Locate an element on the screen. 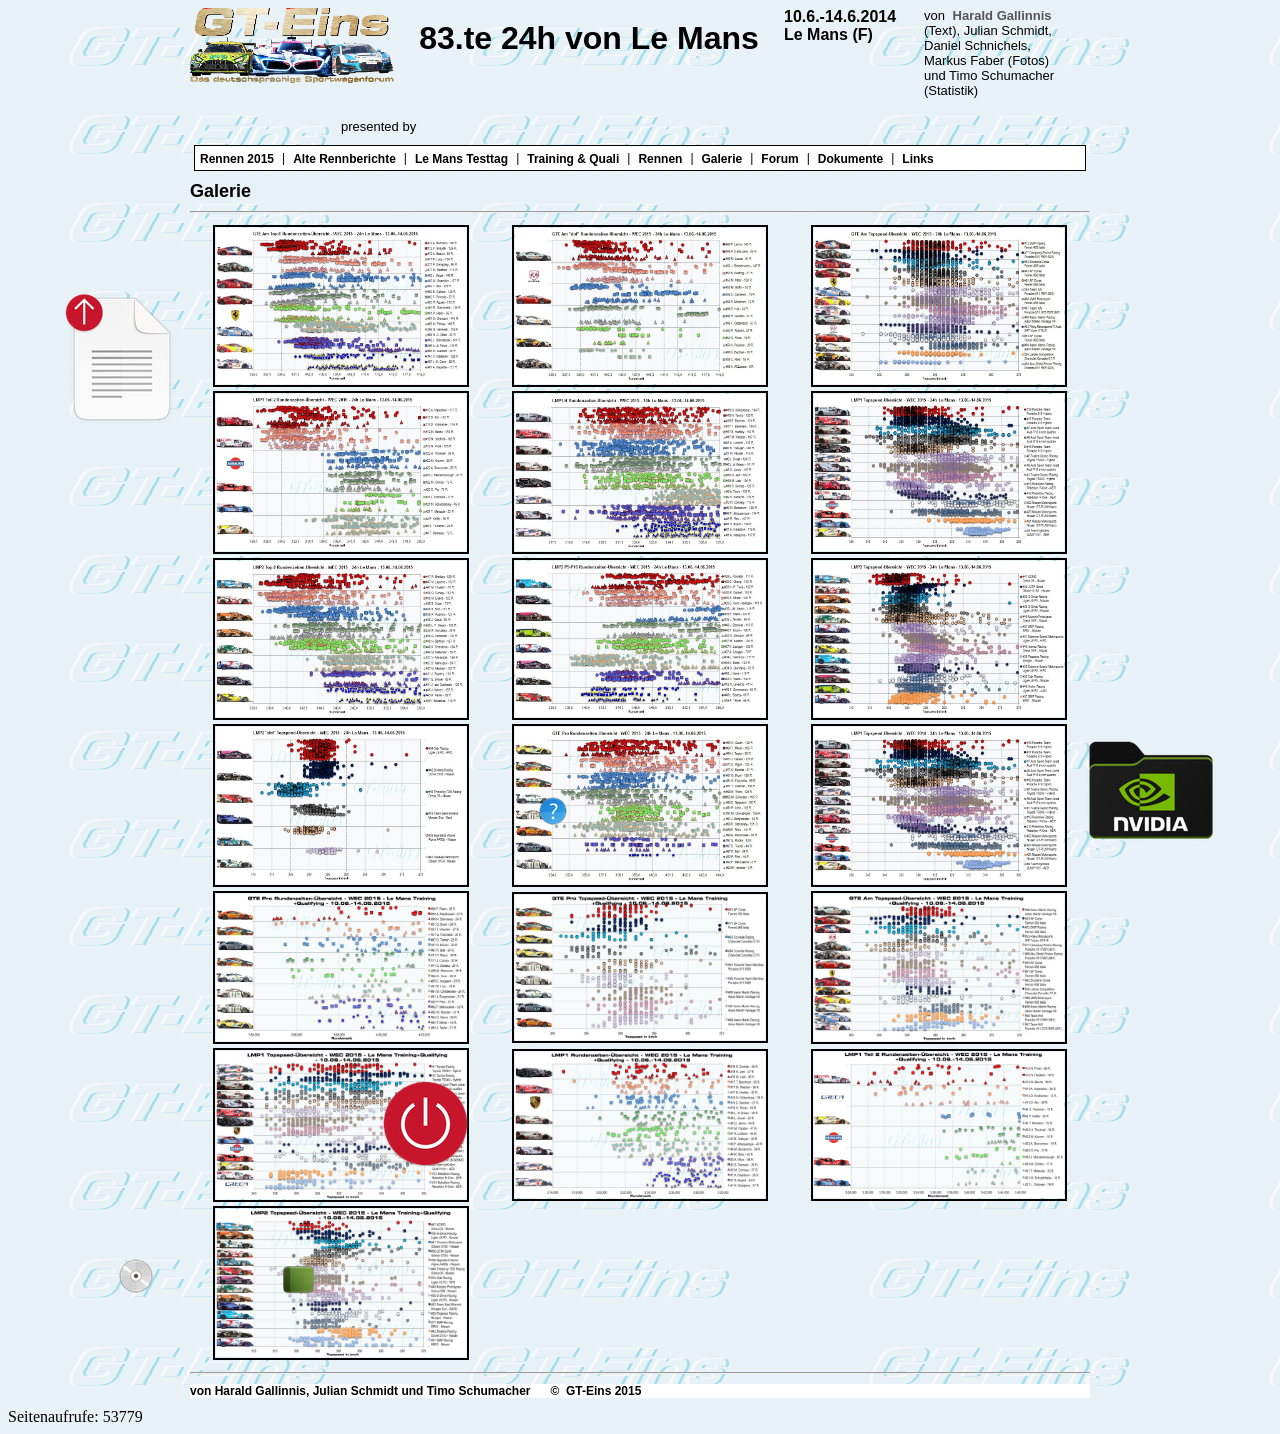  send file via bluetooth is located at coordinates (122, 359).